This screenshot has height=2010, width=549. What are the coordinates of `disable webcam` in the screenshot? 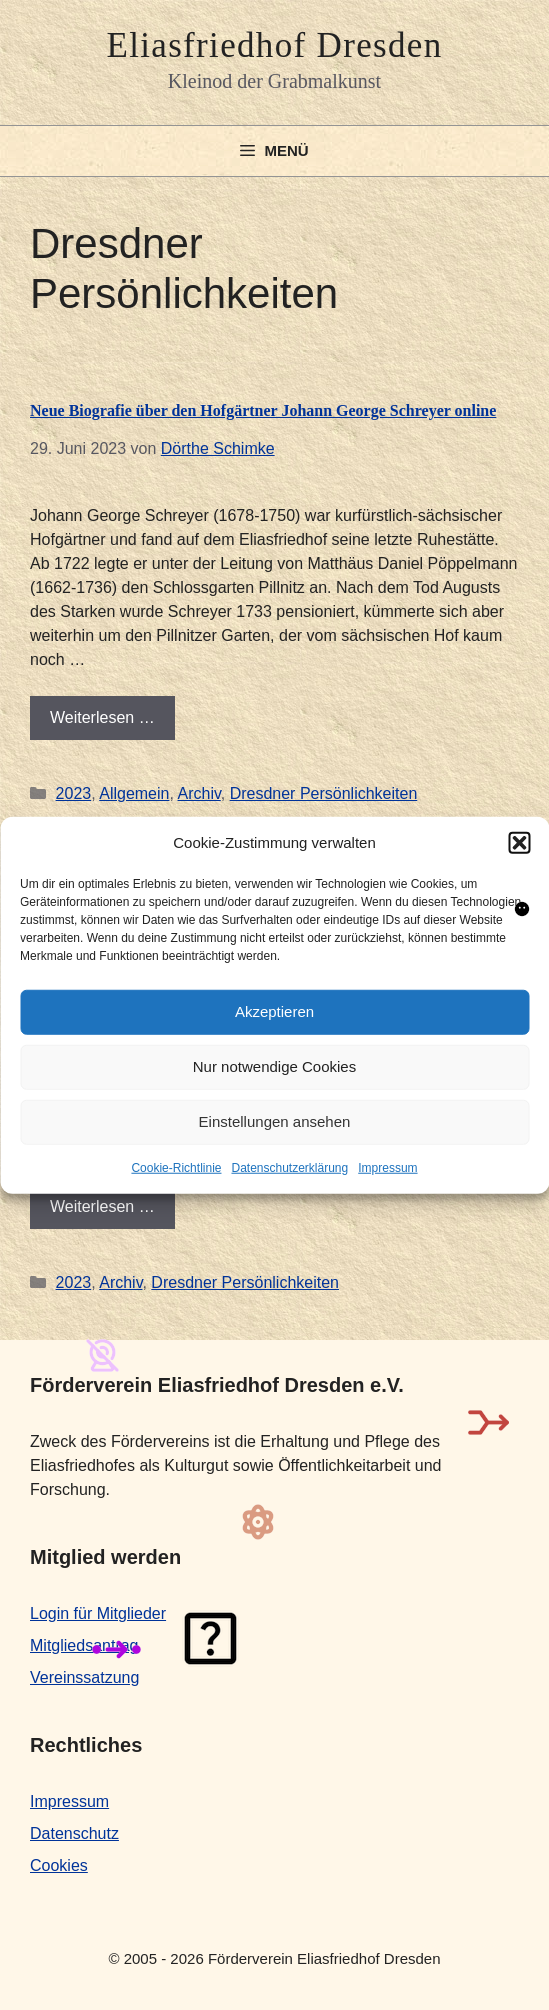 It's located at (102, 1355).